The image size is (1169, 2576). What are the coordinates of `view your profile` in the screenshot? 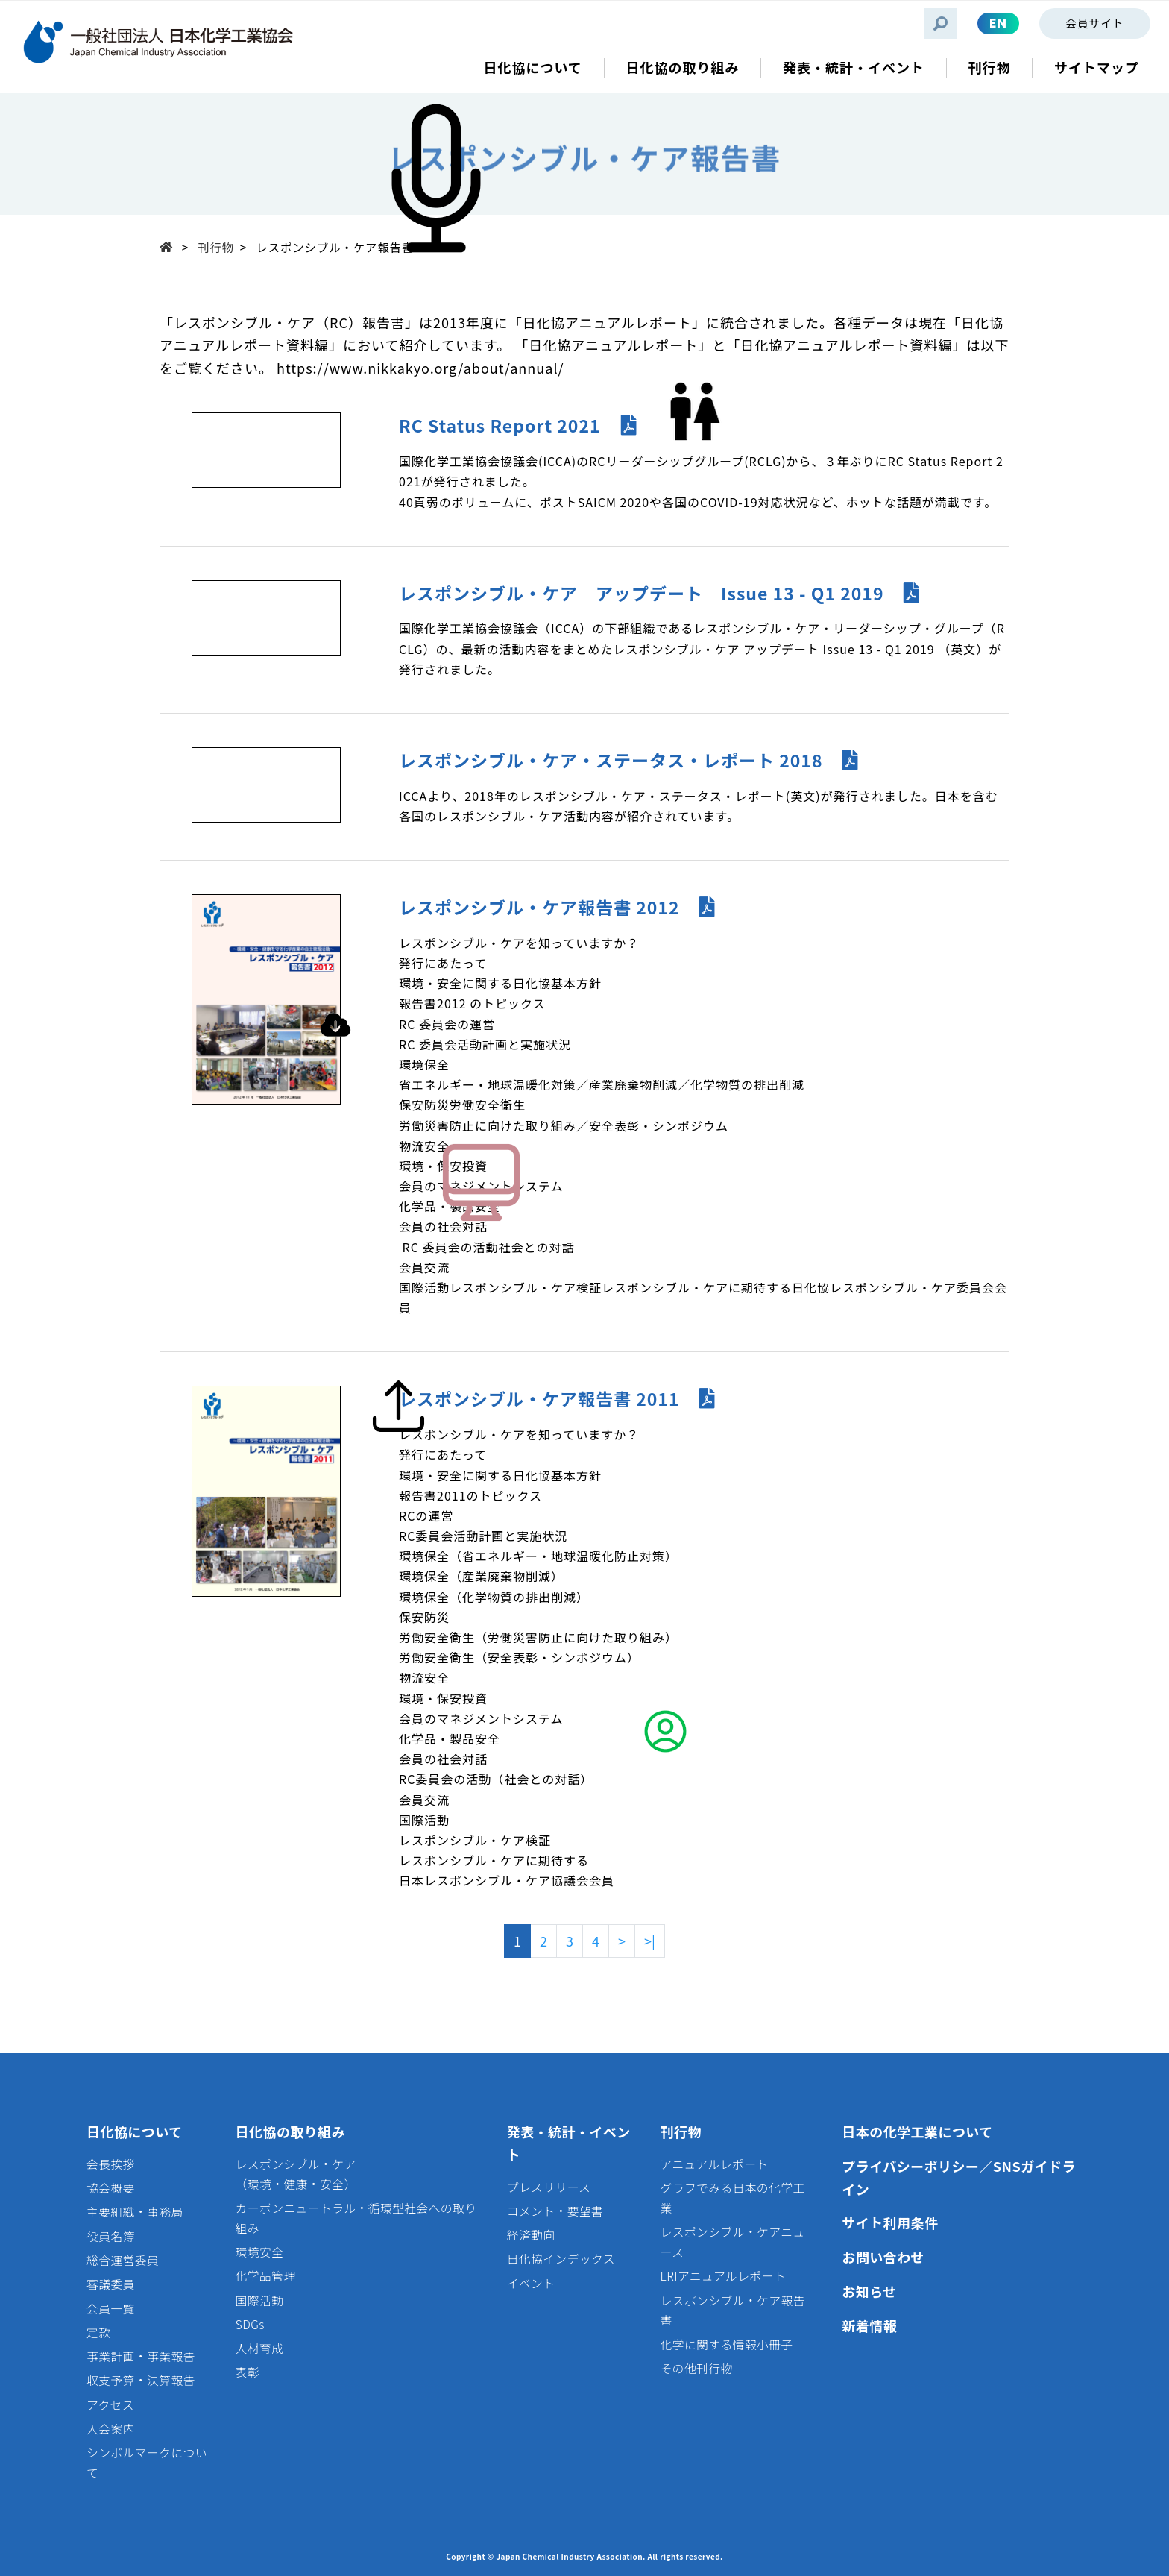 It's located at (665, 1731).